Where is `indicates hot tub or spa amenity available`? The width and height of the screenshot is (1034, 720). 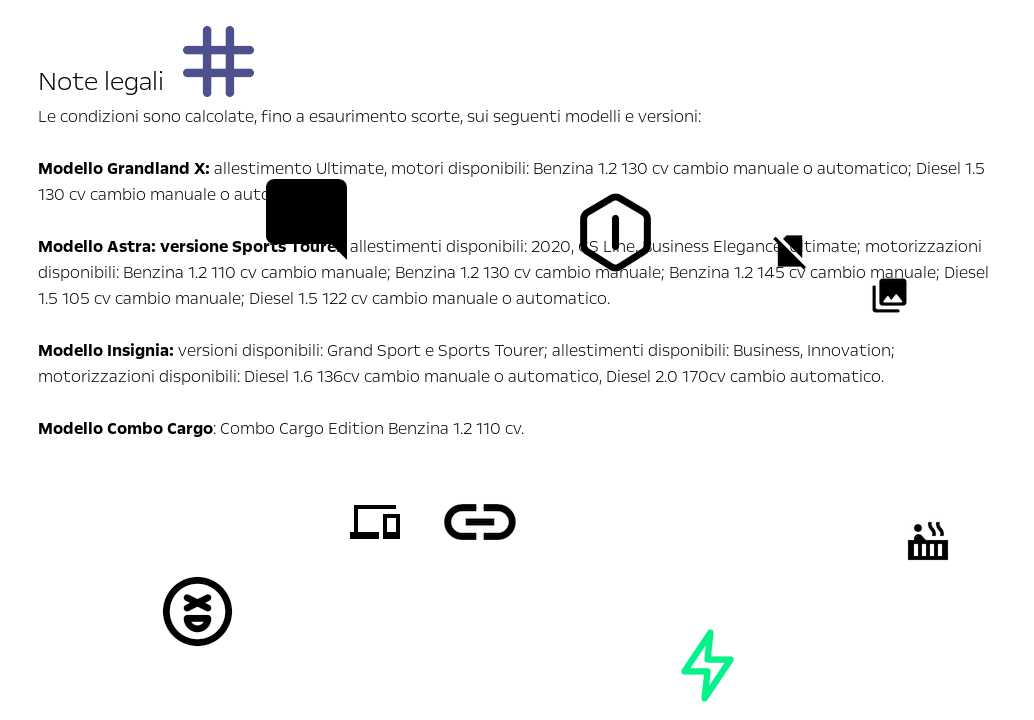
indicates hot tub or spa amenity available is located at coordinates (928, 540).